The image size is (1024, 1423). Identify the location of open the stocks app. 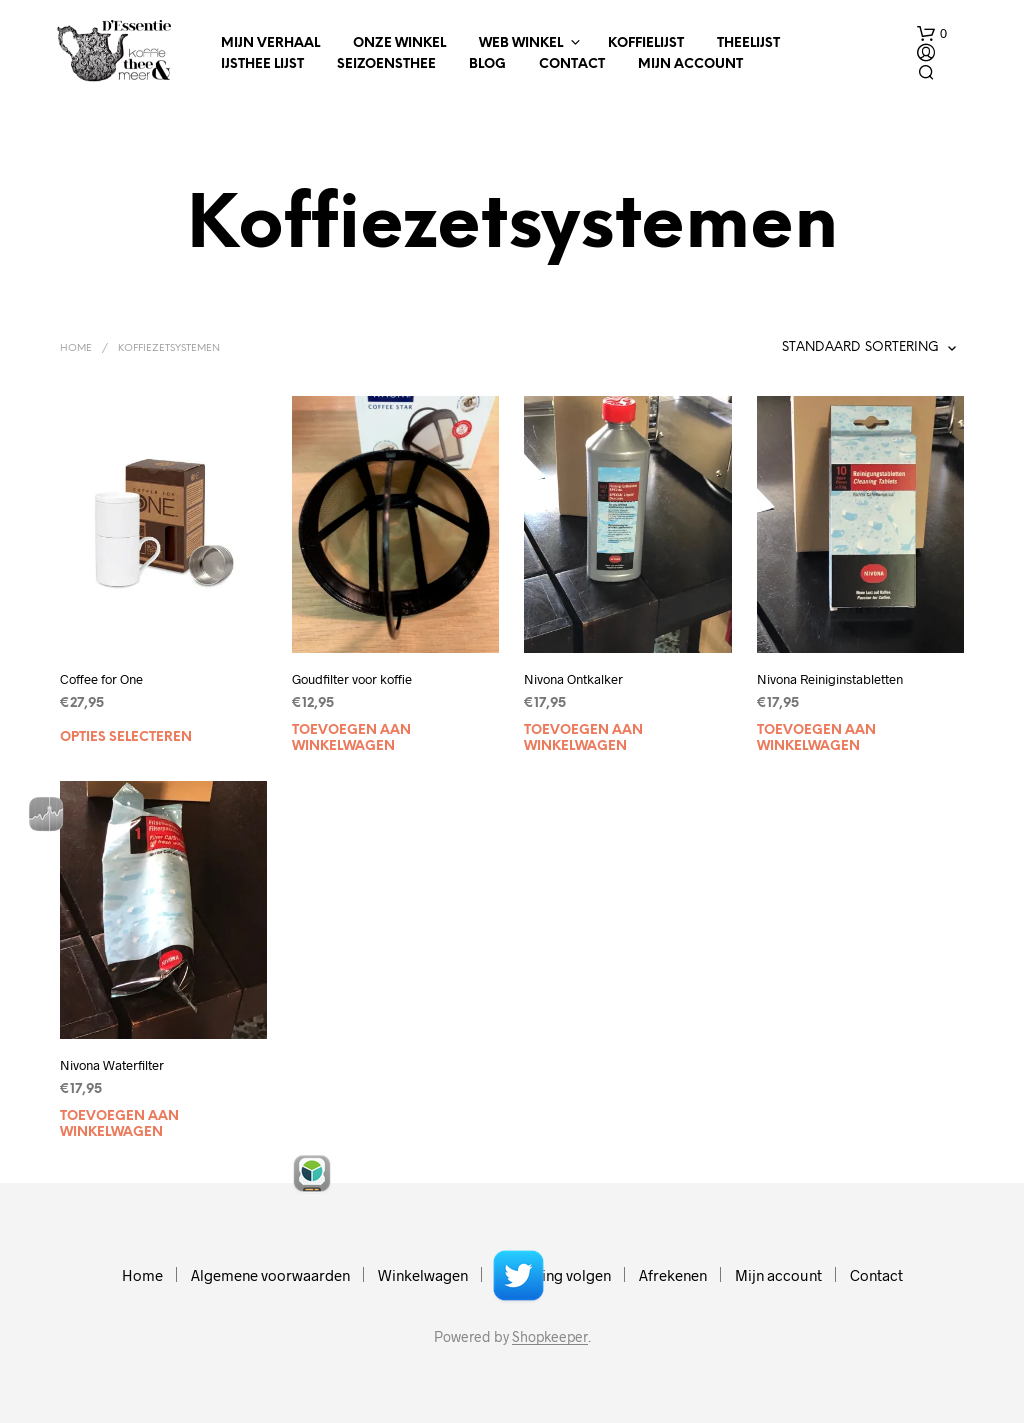
(46, 814).